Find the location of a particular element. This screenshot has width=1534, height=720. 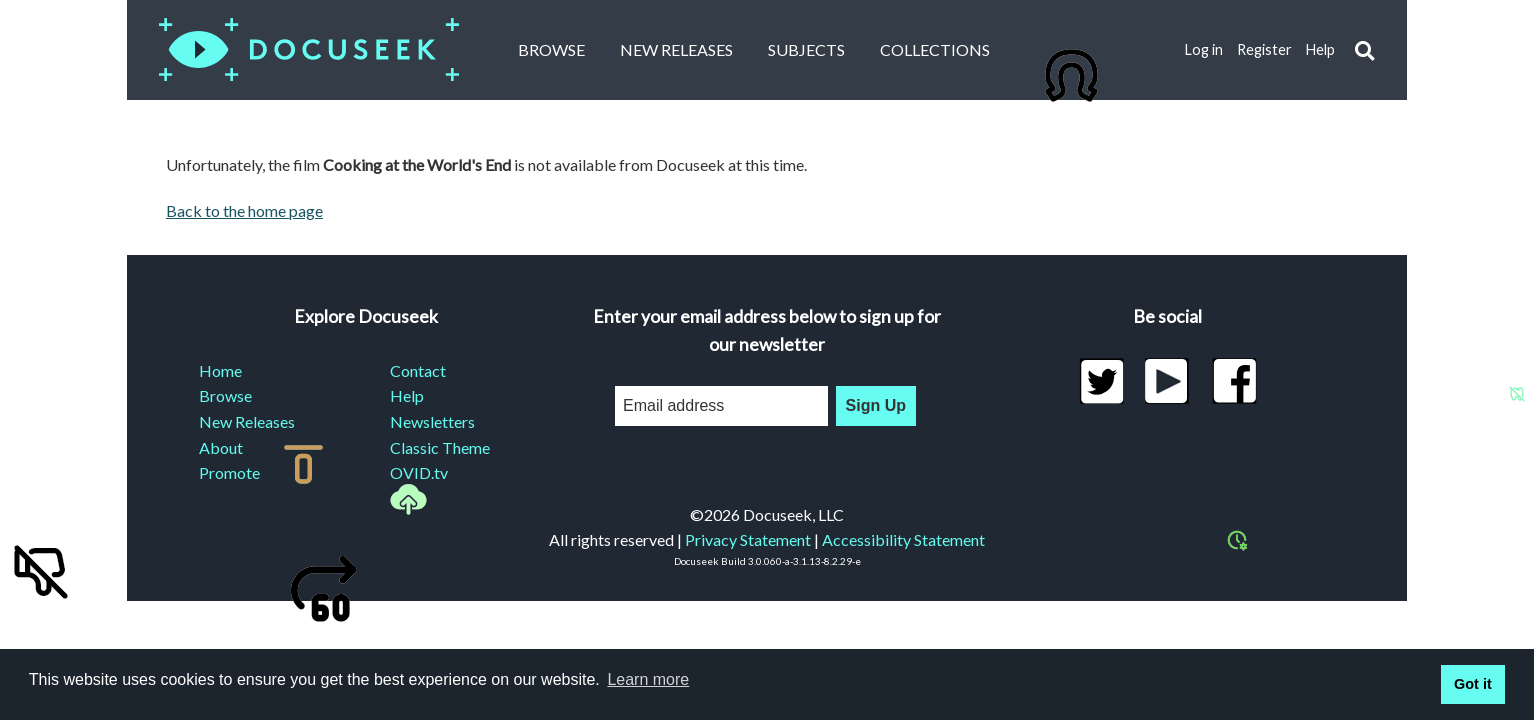

skip forward 60 seconds is located at coordinates (325, 590).